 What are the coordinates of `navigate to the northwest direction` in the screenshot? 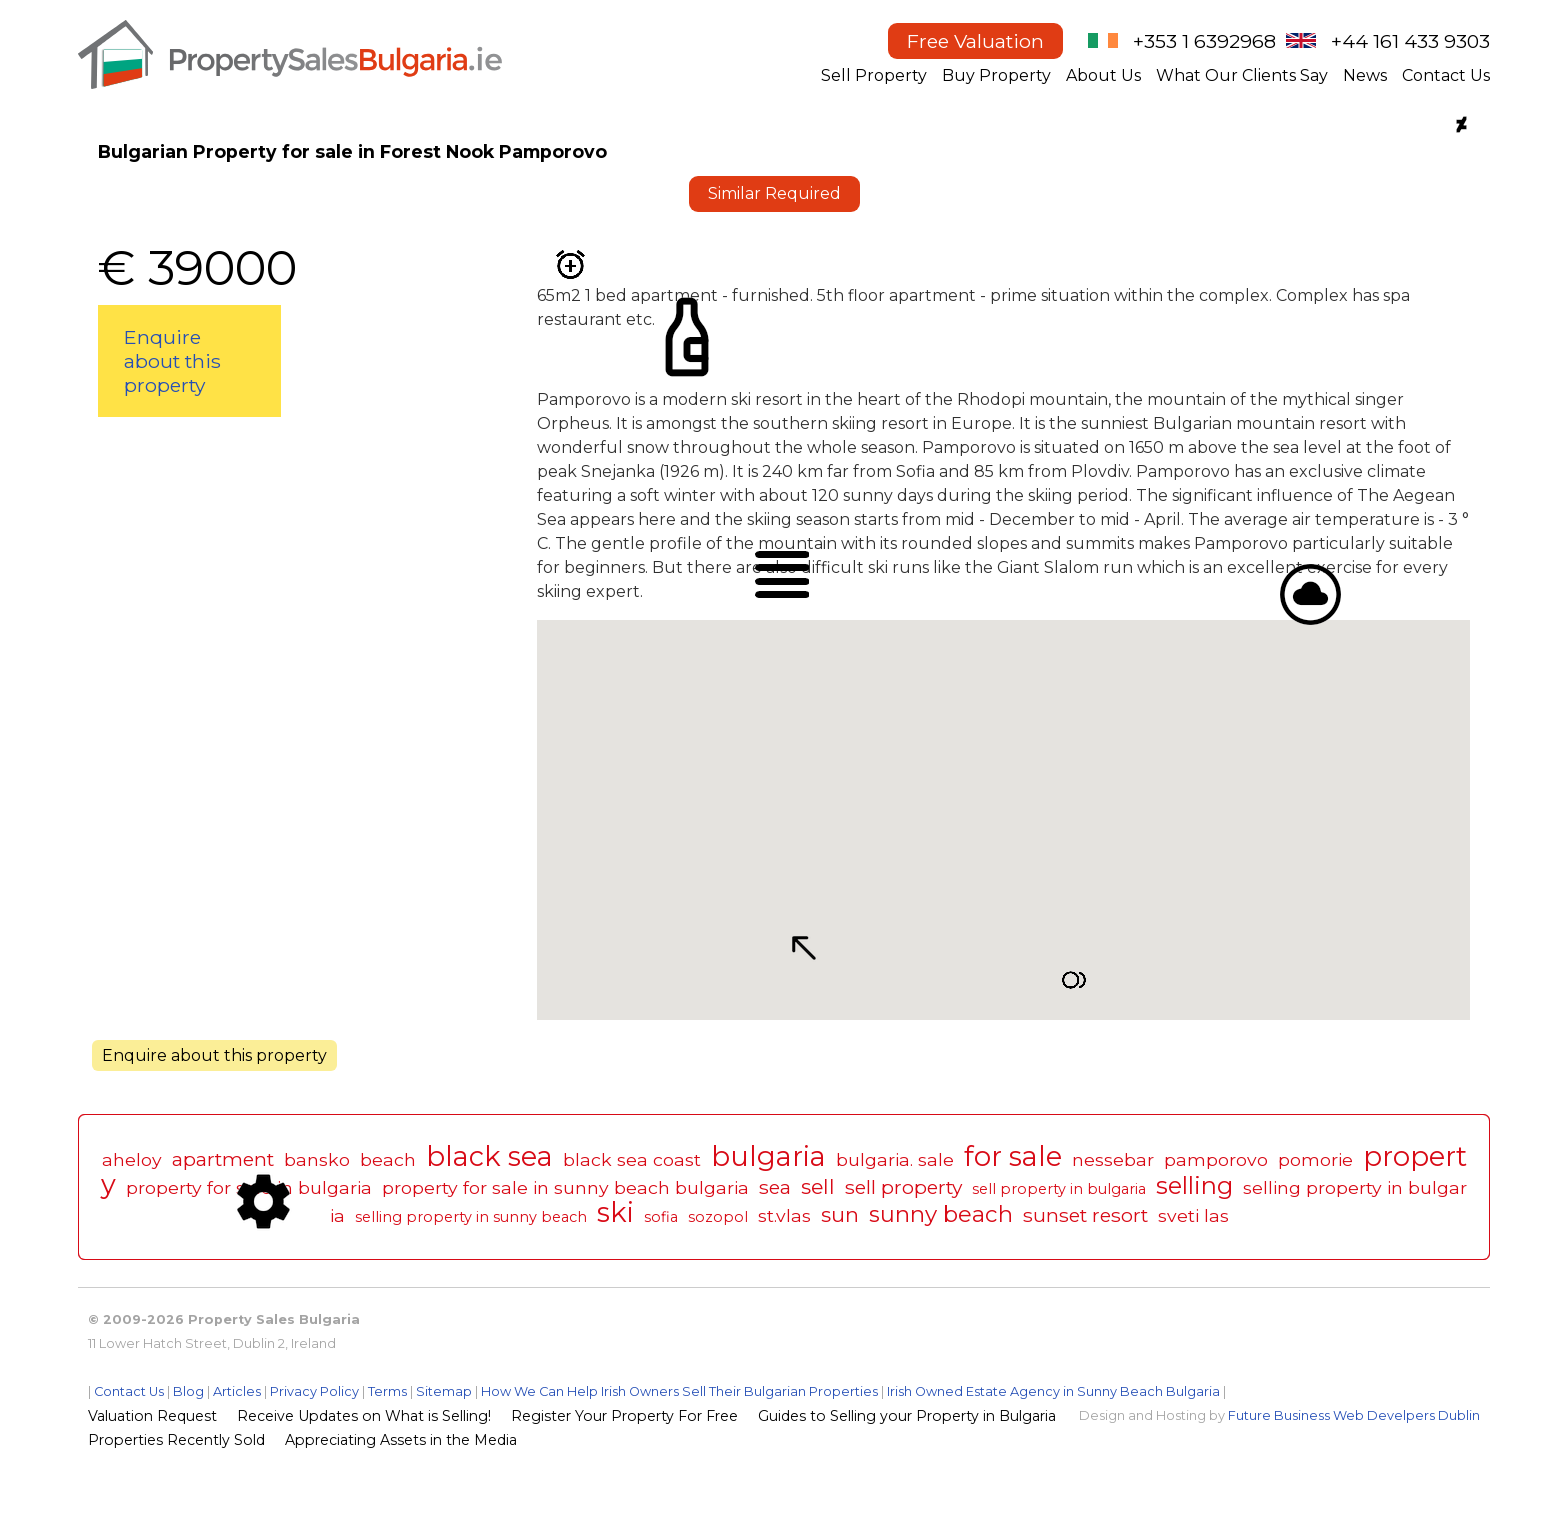 It's located at (803, 947).